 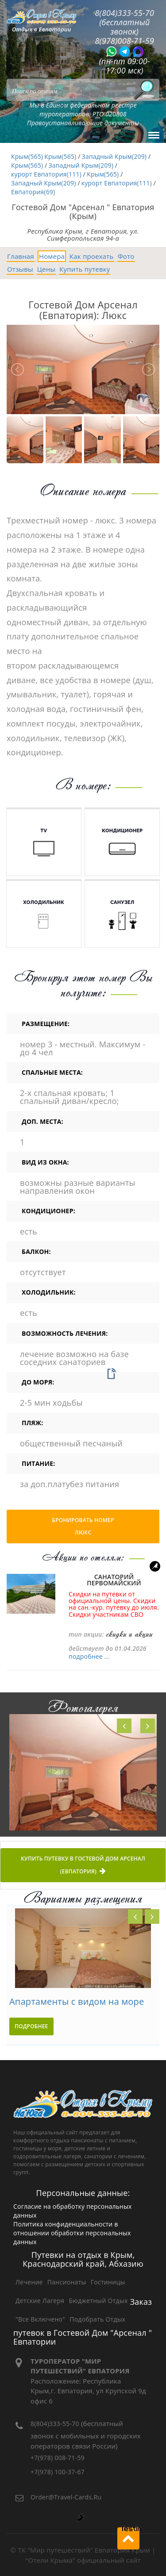 I want to click on access medical or vaccination records, so click(x=81, y=2517).